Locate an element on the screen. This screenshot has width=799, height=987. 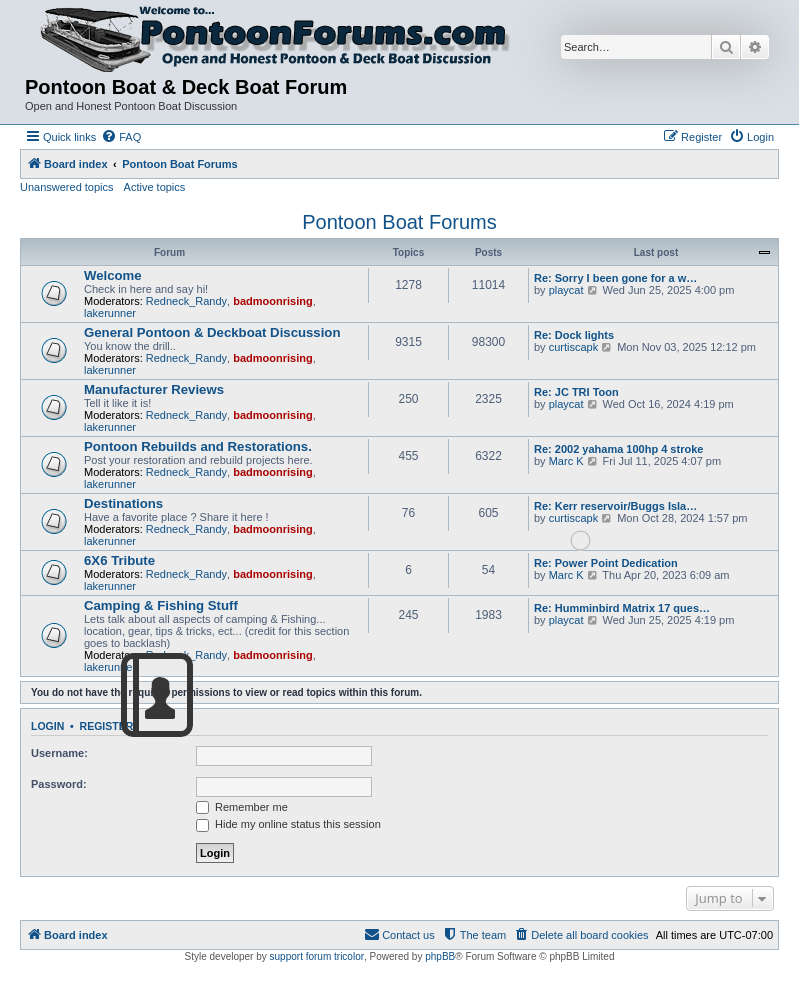
open contacts or address book is located at coordinates (157, 695).